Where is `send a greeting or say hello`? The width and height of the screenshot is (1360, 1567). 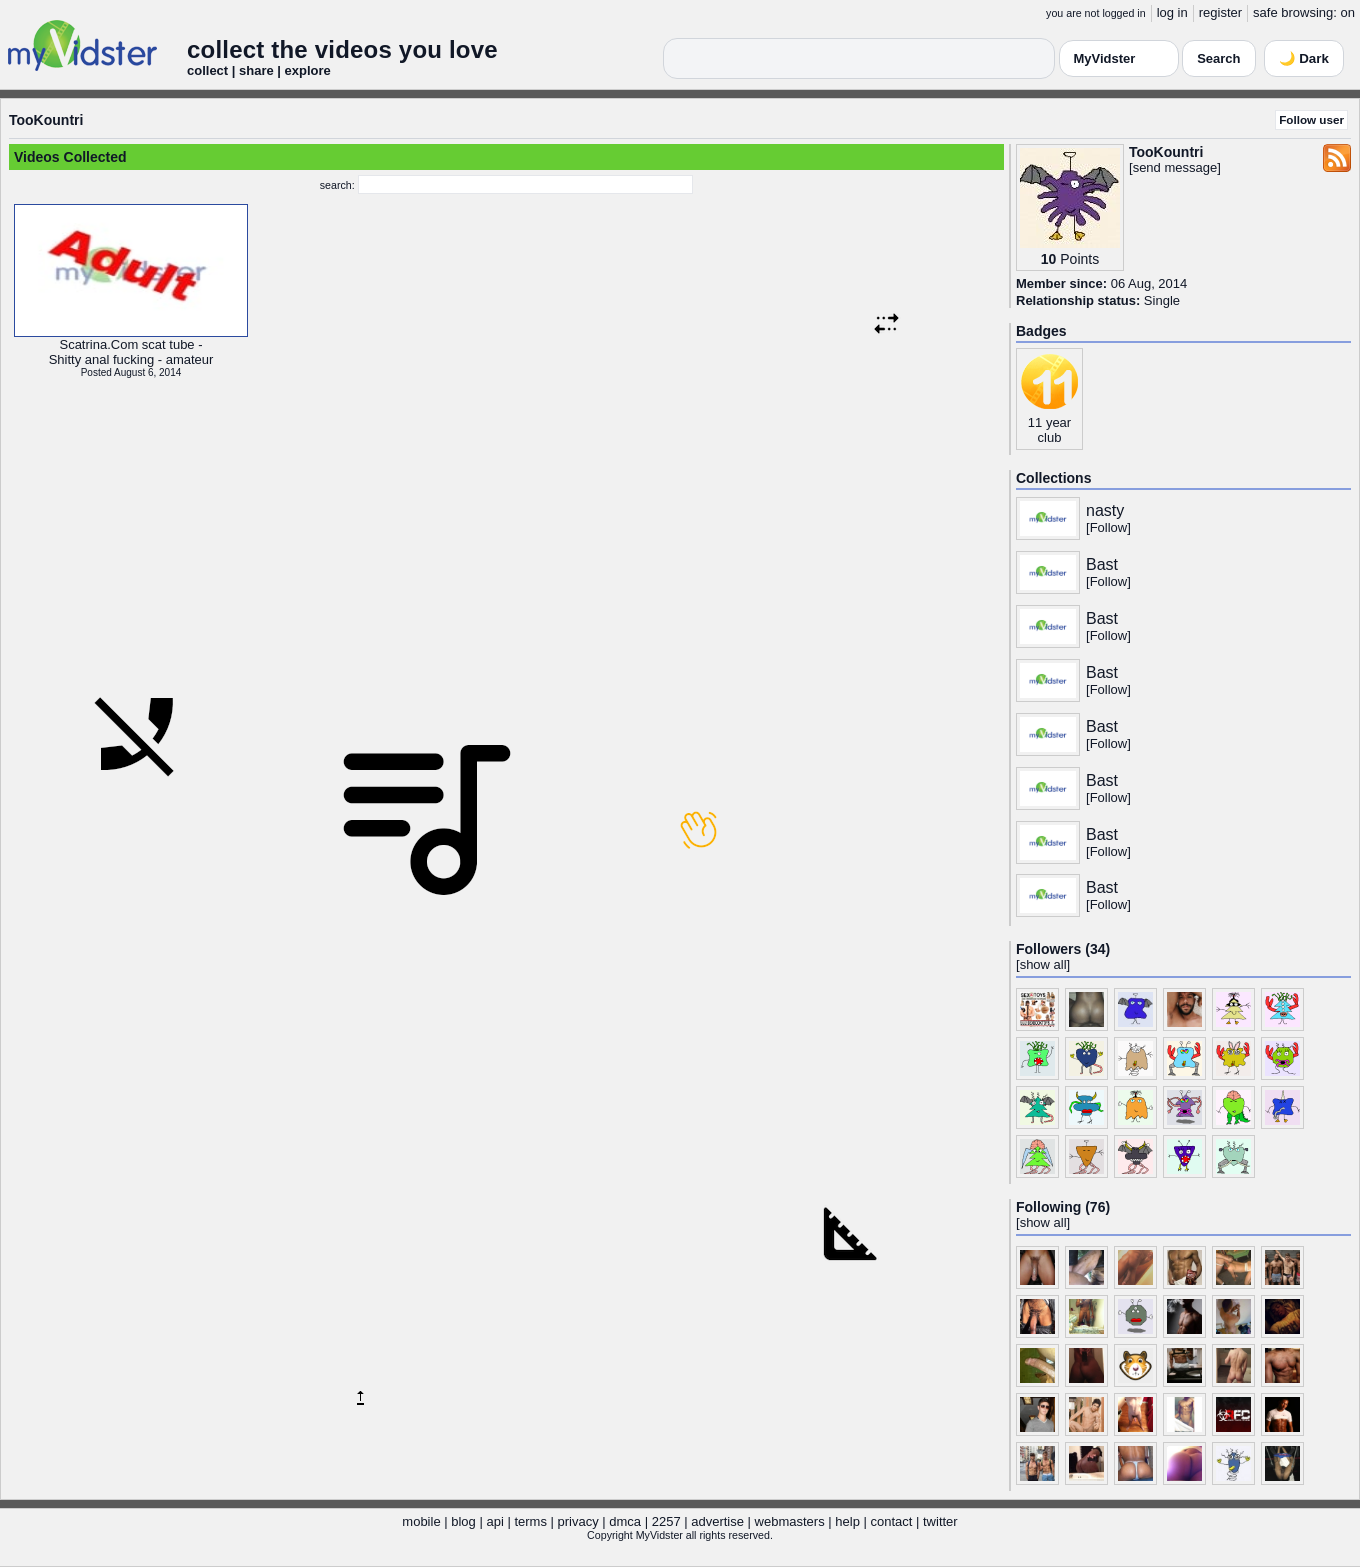 send a greeting or say hello is located at coordinates (698, 829).